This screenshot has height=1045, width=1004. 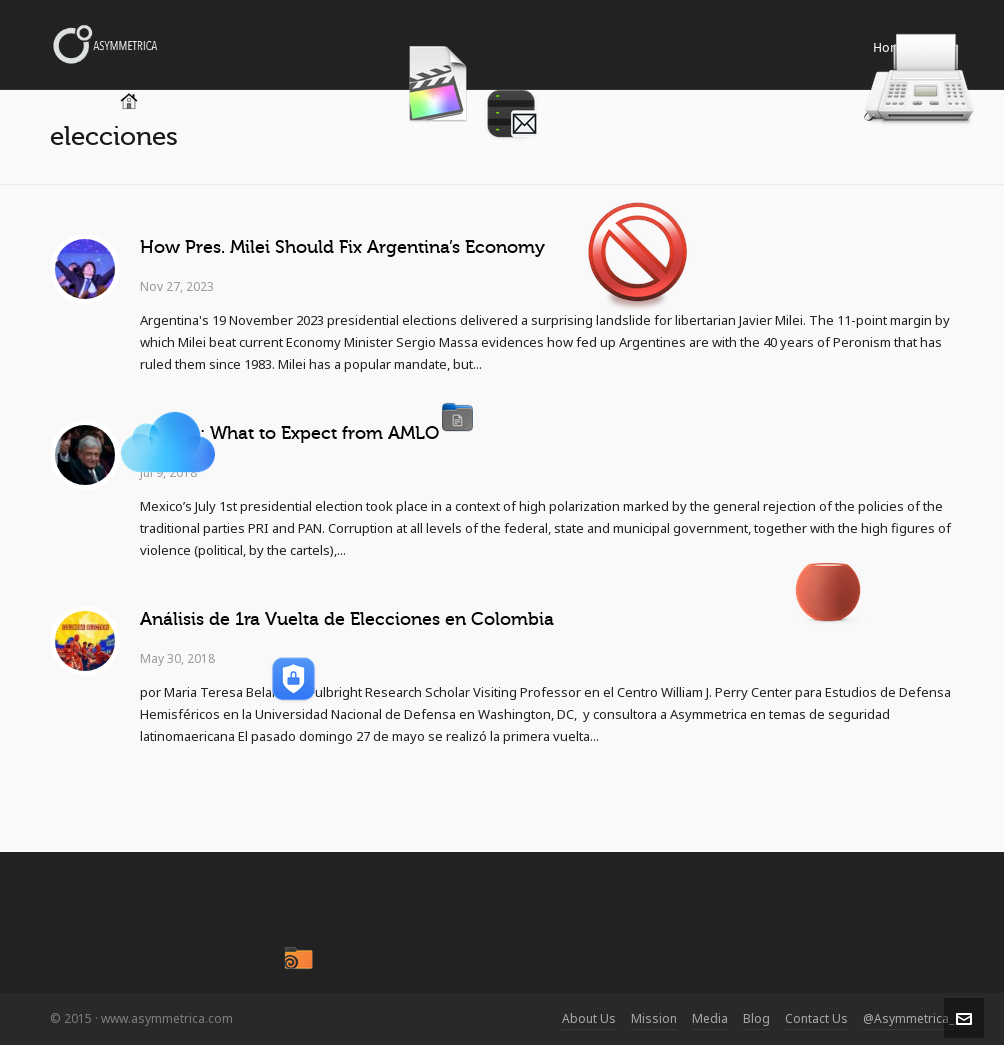 What do you see at coordinates (919, 80) in the screenshot?
I see `send or receive a fax` at bounding box center [919, 80].